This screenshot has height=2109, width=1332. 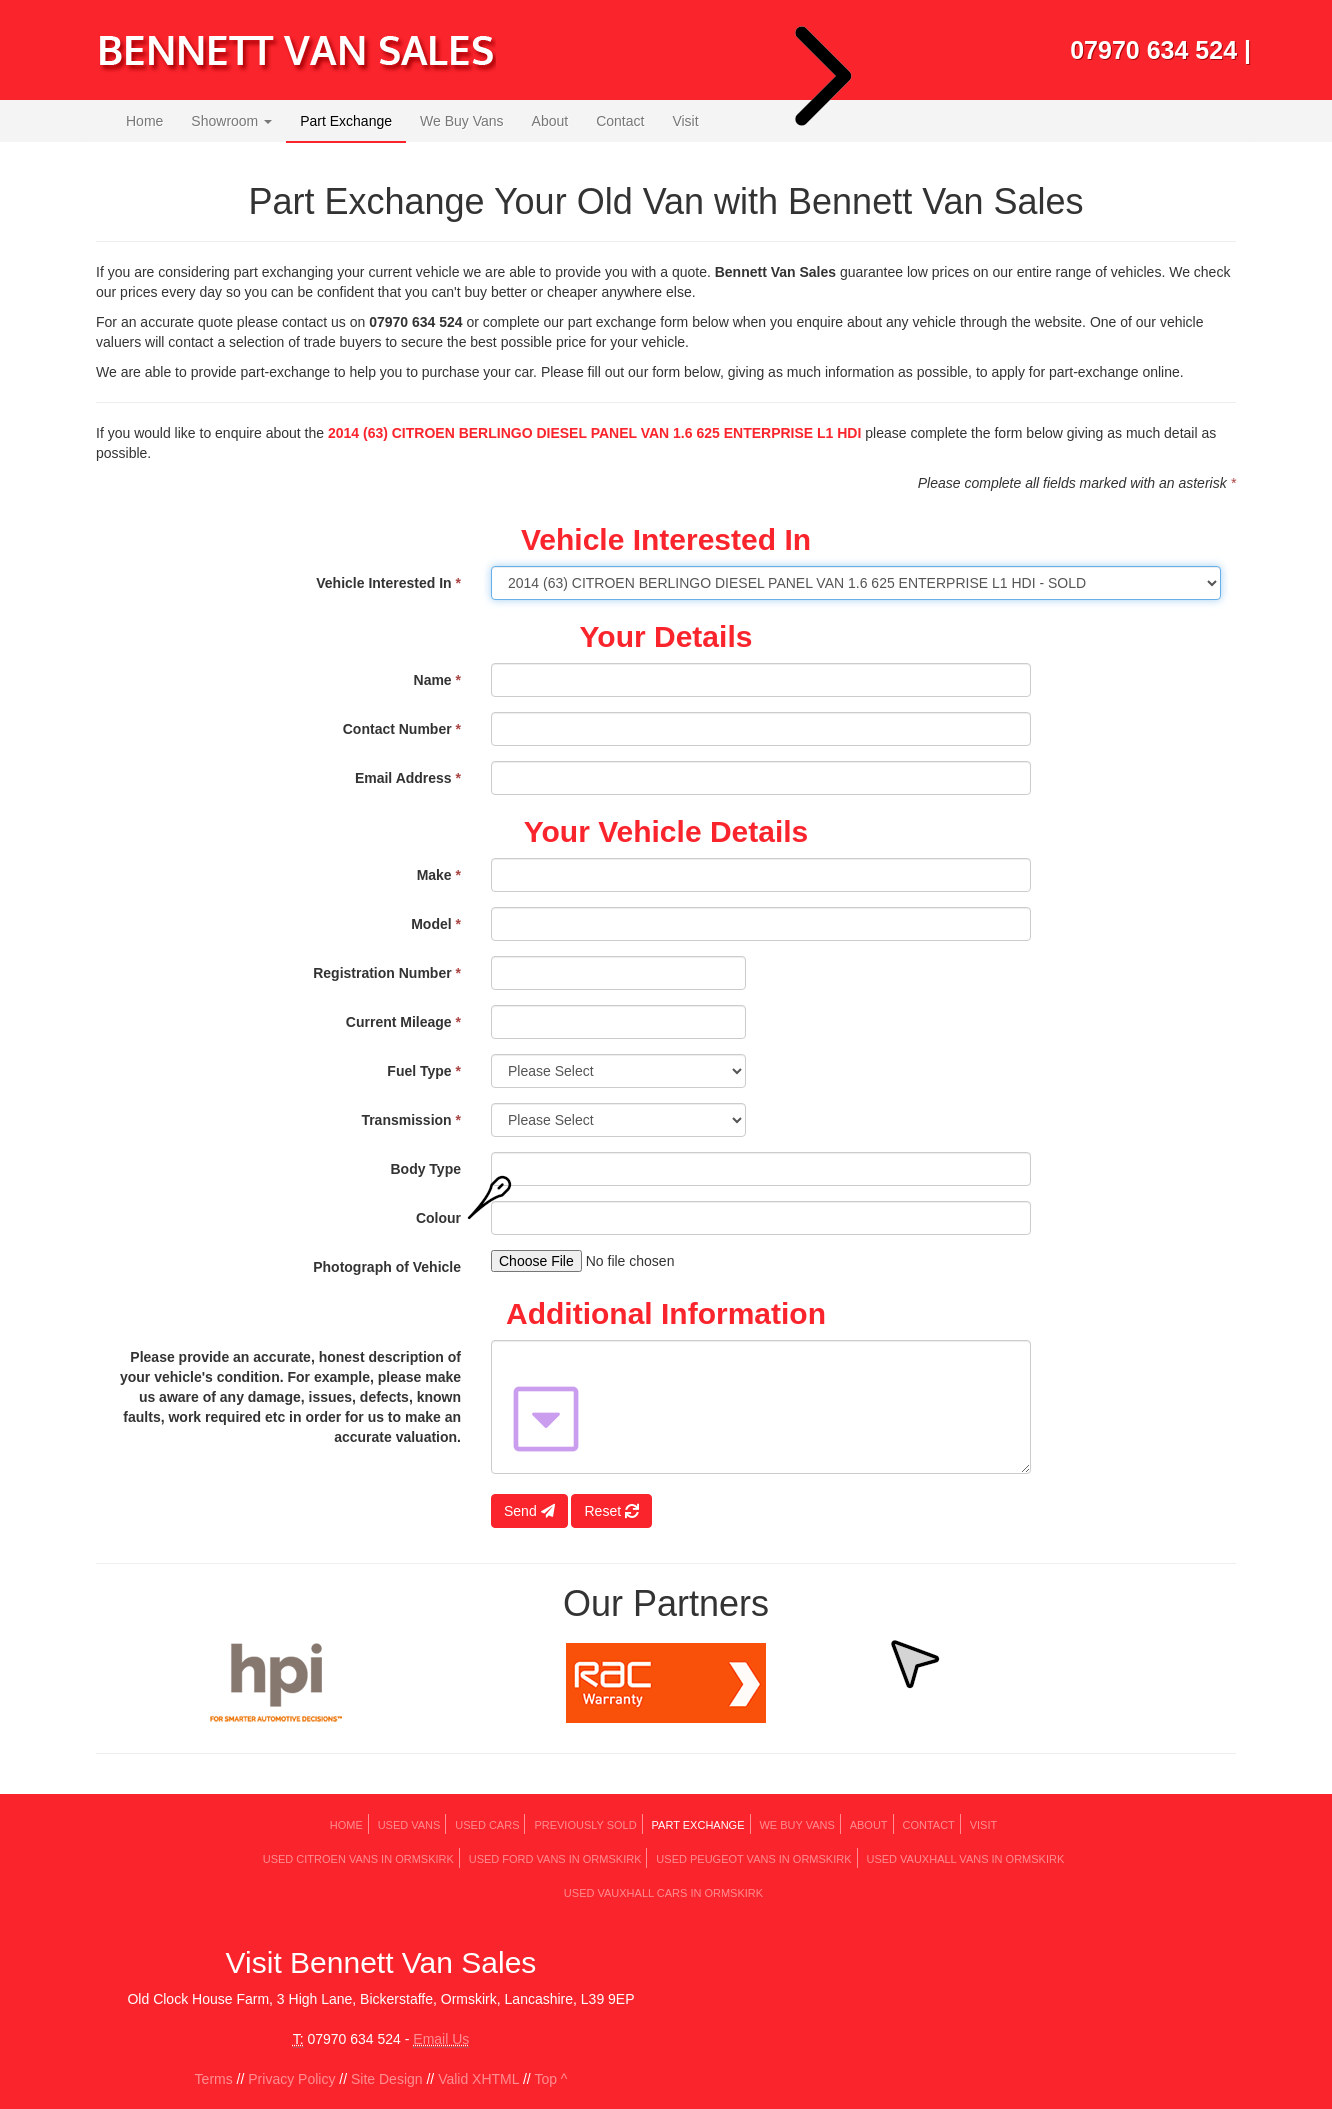 I want to click on open a dropdown menu to select an option, so click(x=546, y=1419).